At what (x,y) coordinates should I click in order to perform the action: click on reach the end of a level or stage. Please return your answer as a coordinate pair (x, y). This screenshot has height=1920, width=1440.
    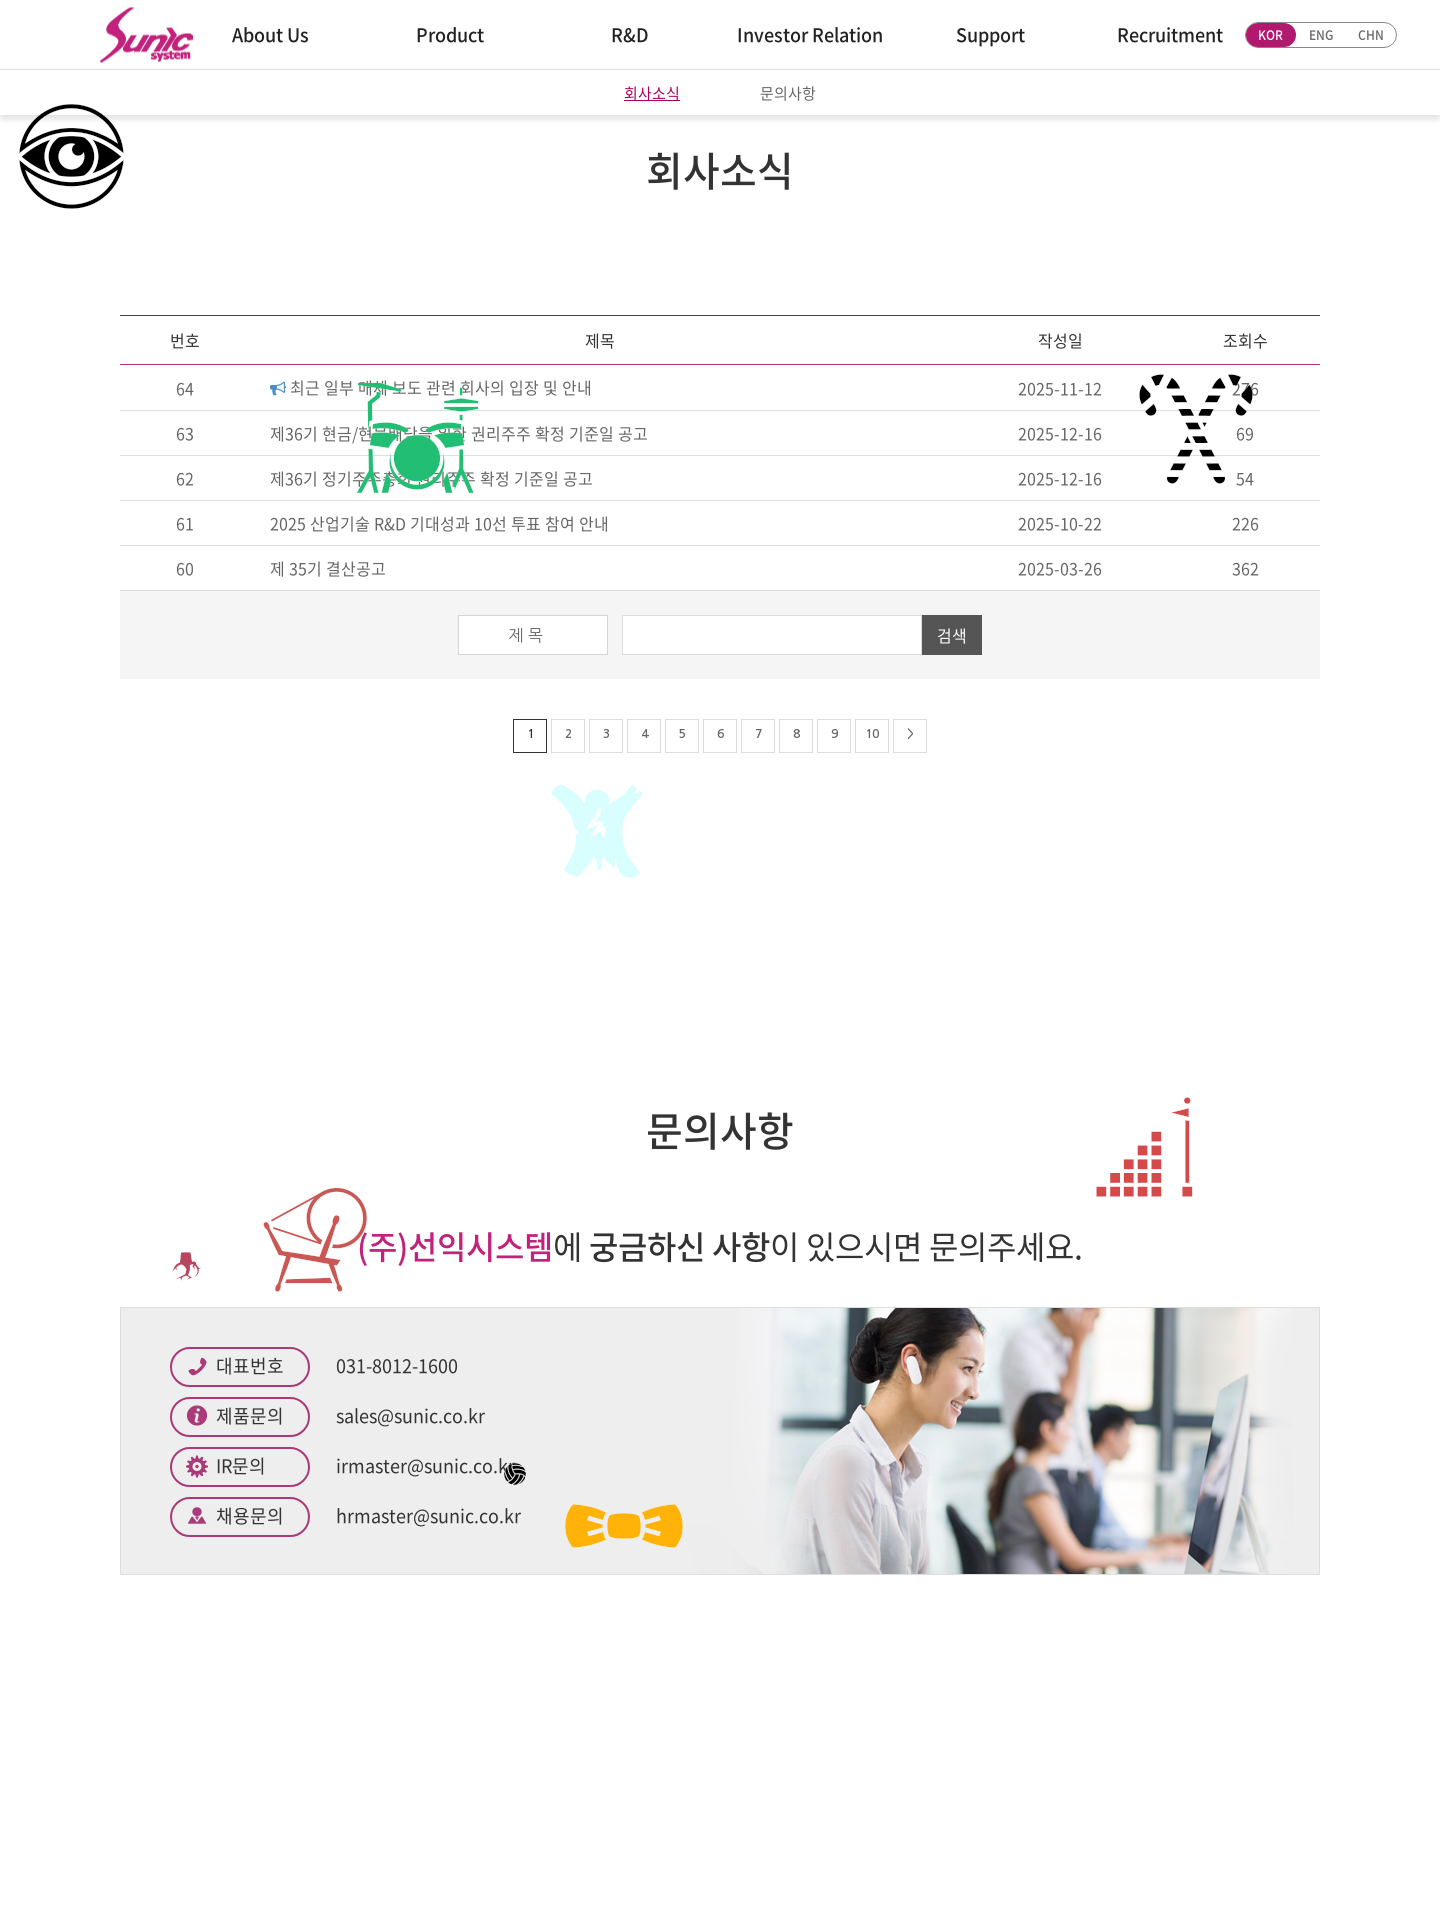
    Looking at the image, I should click on (1146, 1147).